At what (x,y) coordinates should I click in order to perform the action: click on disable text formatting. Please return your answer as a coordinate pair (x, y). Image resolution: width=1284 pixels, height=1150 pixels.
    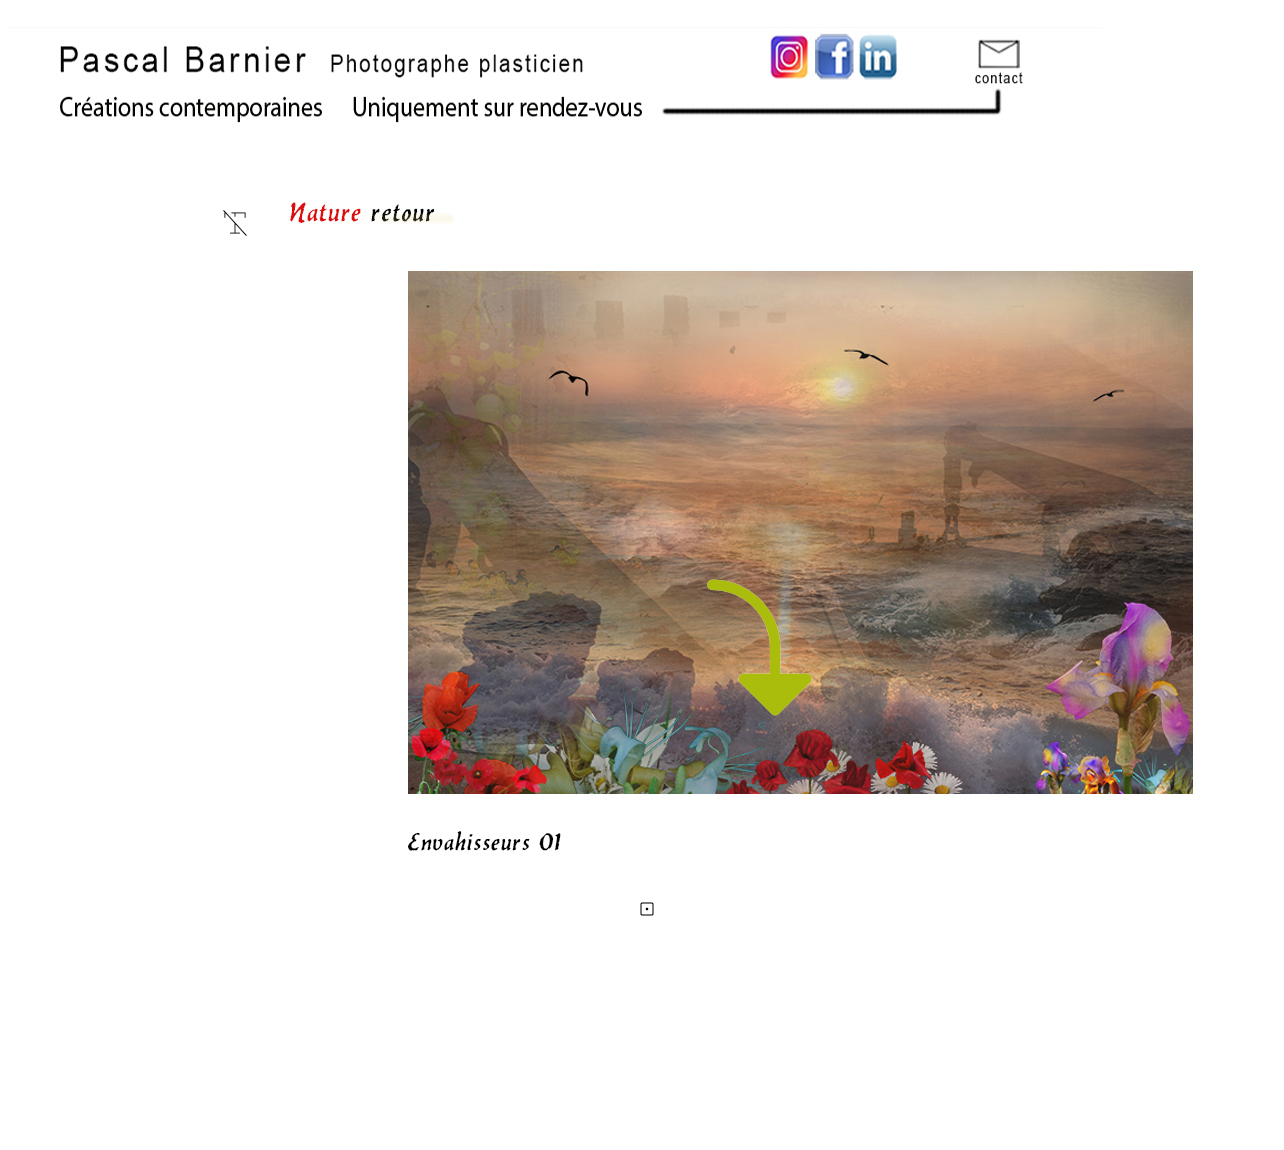
    Looking at the image, I should click on (235, 223).